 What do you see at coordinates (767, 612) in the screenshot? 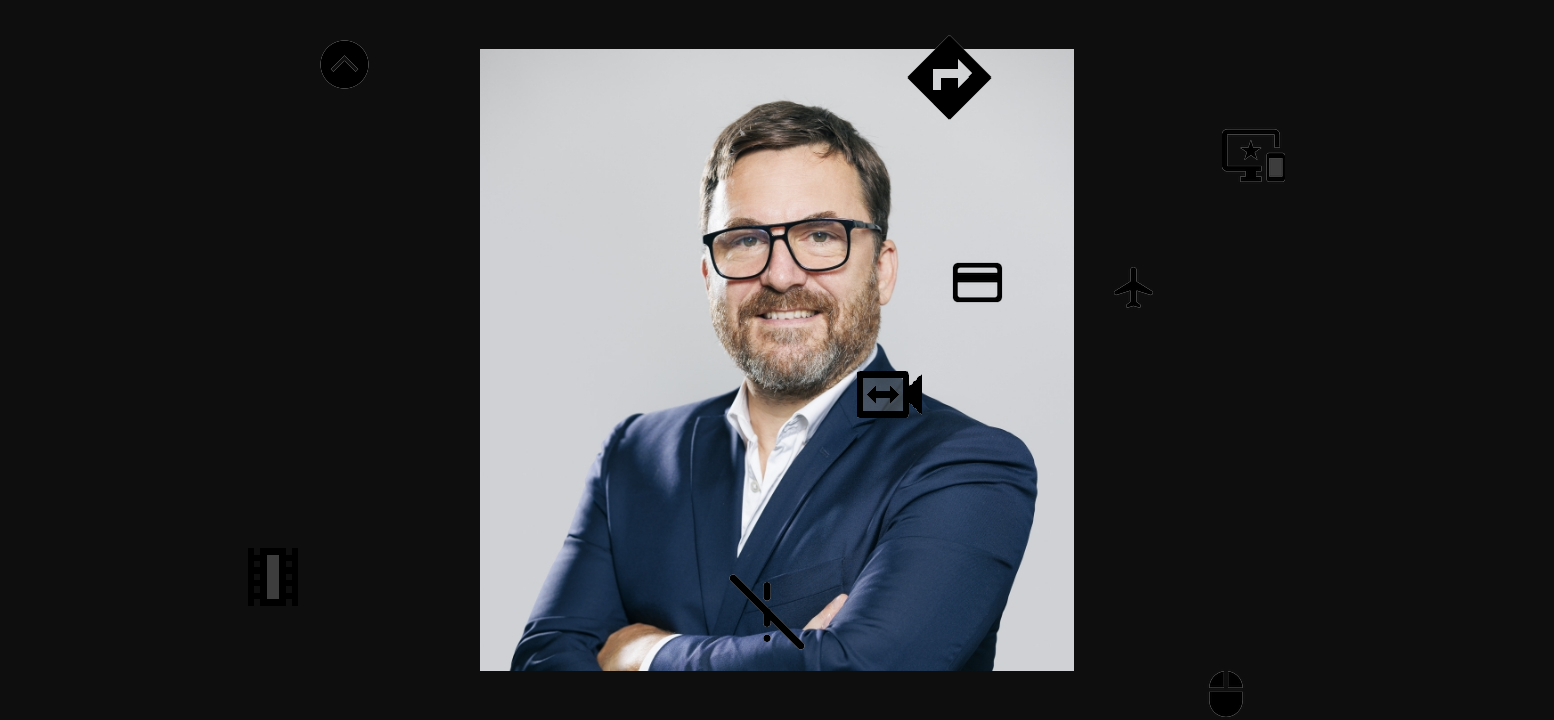
I see `disable alert notifications` at bounding box center [767, 612].